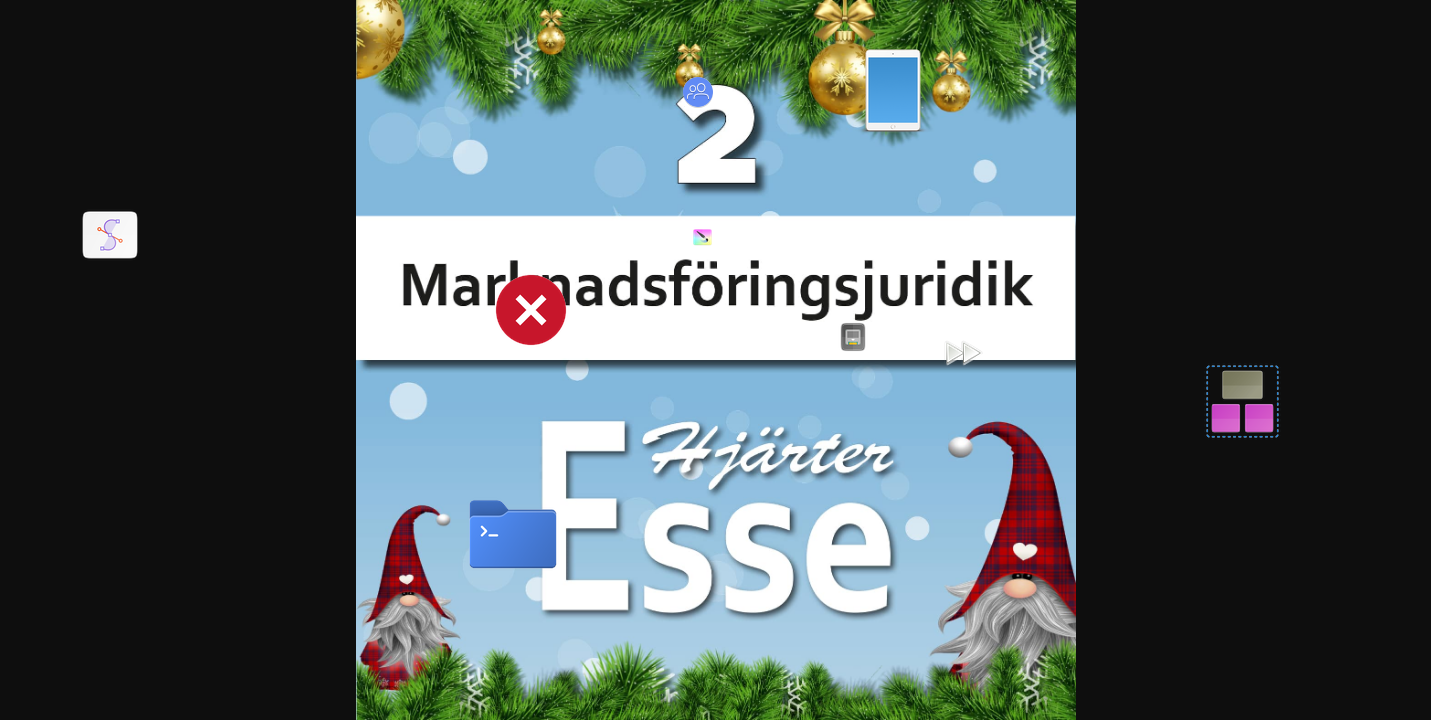 This screenshot has height=720, width=1431. Describe the element at coordinates (512, 536) in the screenshot. I see `open folder containing powershell scripts` at that location.